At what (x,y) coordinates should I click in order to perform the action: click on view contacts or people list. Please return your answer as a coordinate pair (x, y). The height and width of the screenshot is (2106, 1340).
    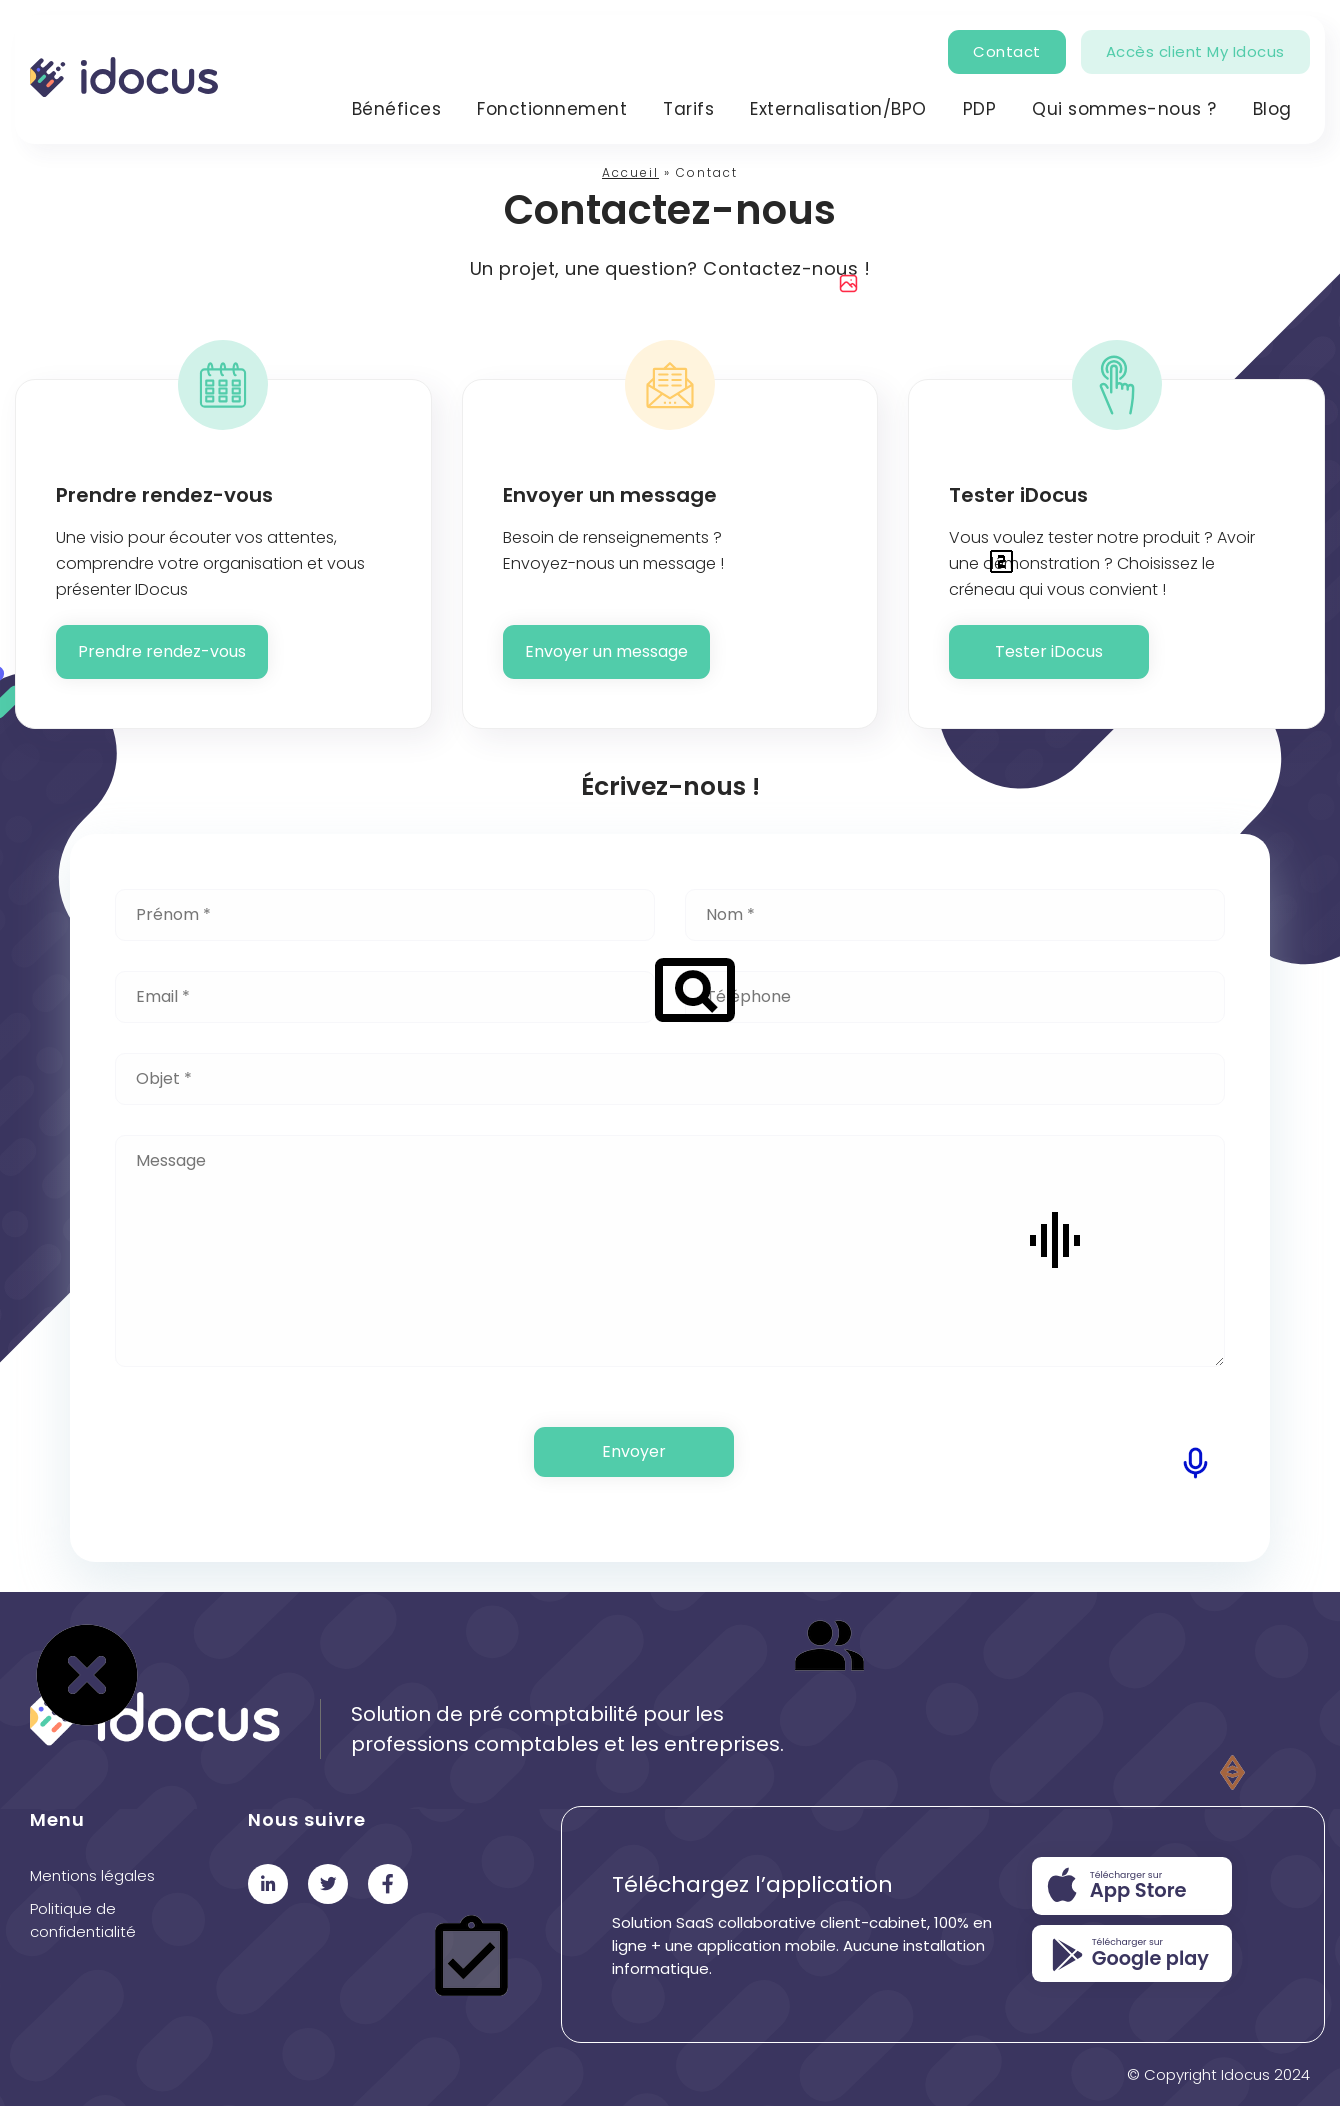
    Looking at the image, I should click on (829, 1645).